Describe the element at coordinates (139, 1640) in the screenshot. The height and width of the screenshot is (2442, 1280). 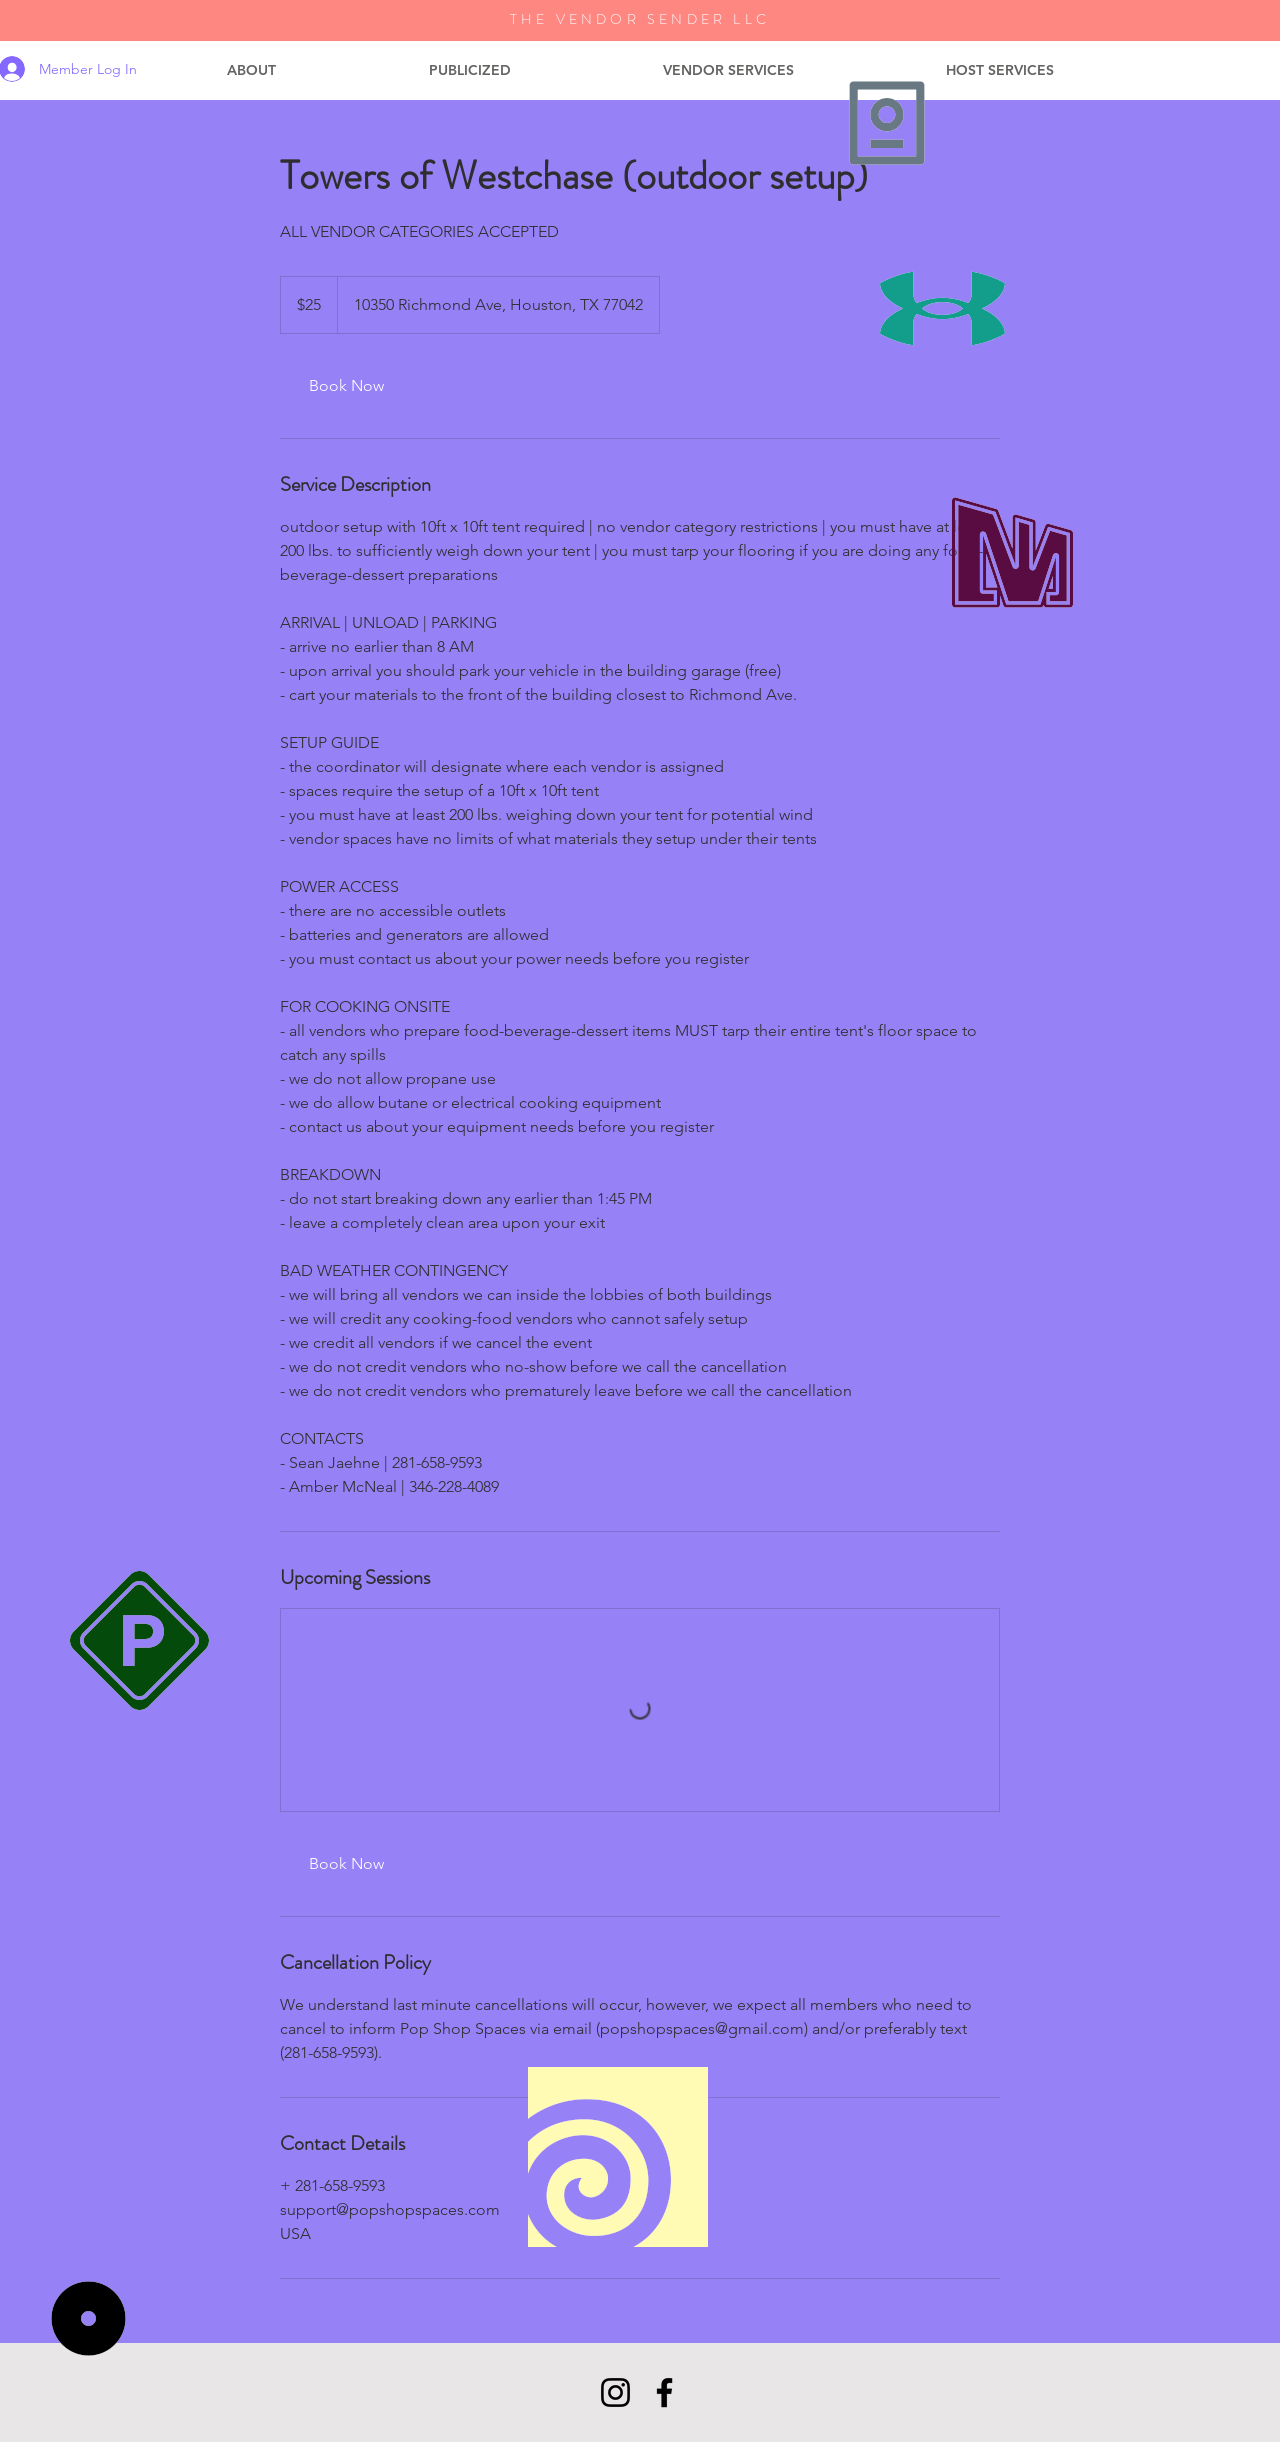
I see `pre-commit logo` at that location.